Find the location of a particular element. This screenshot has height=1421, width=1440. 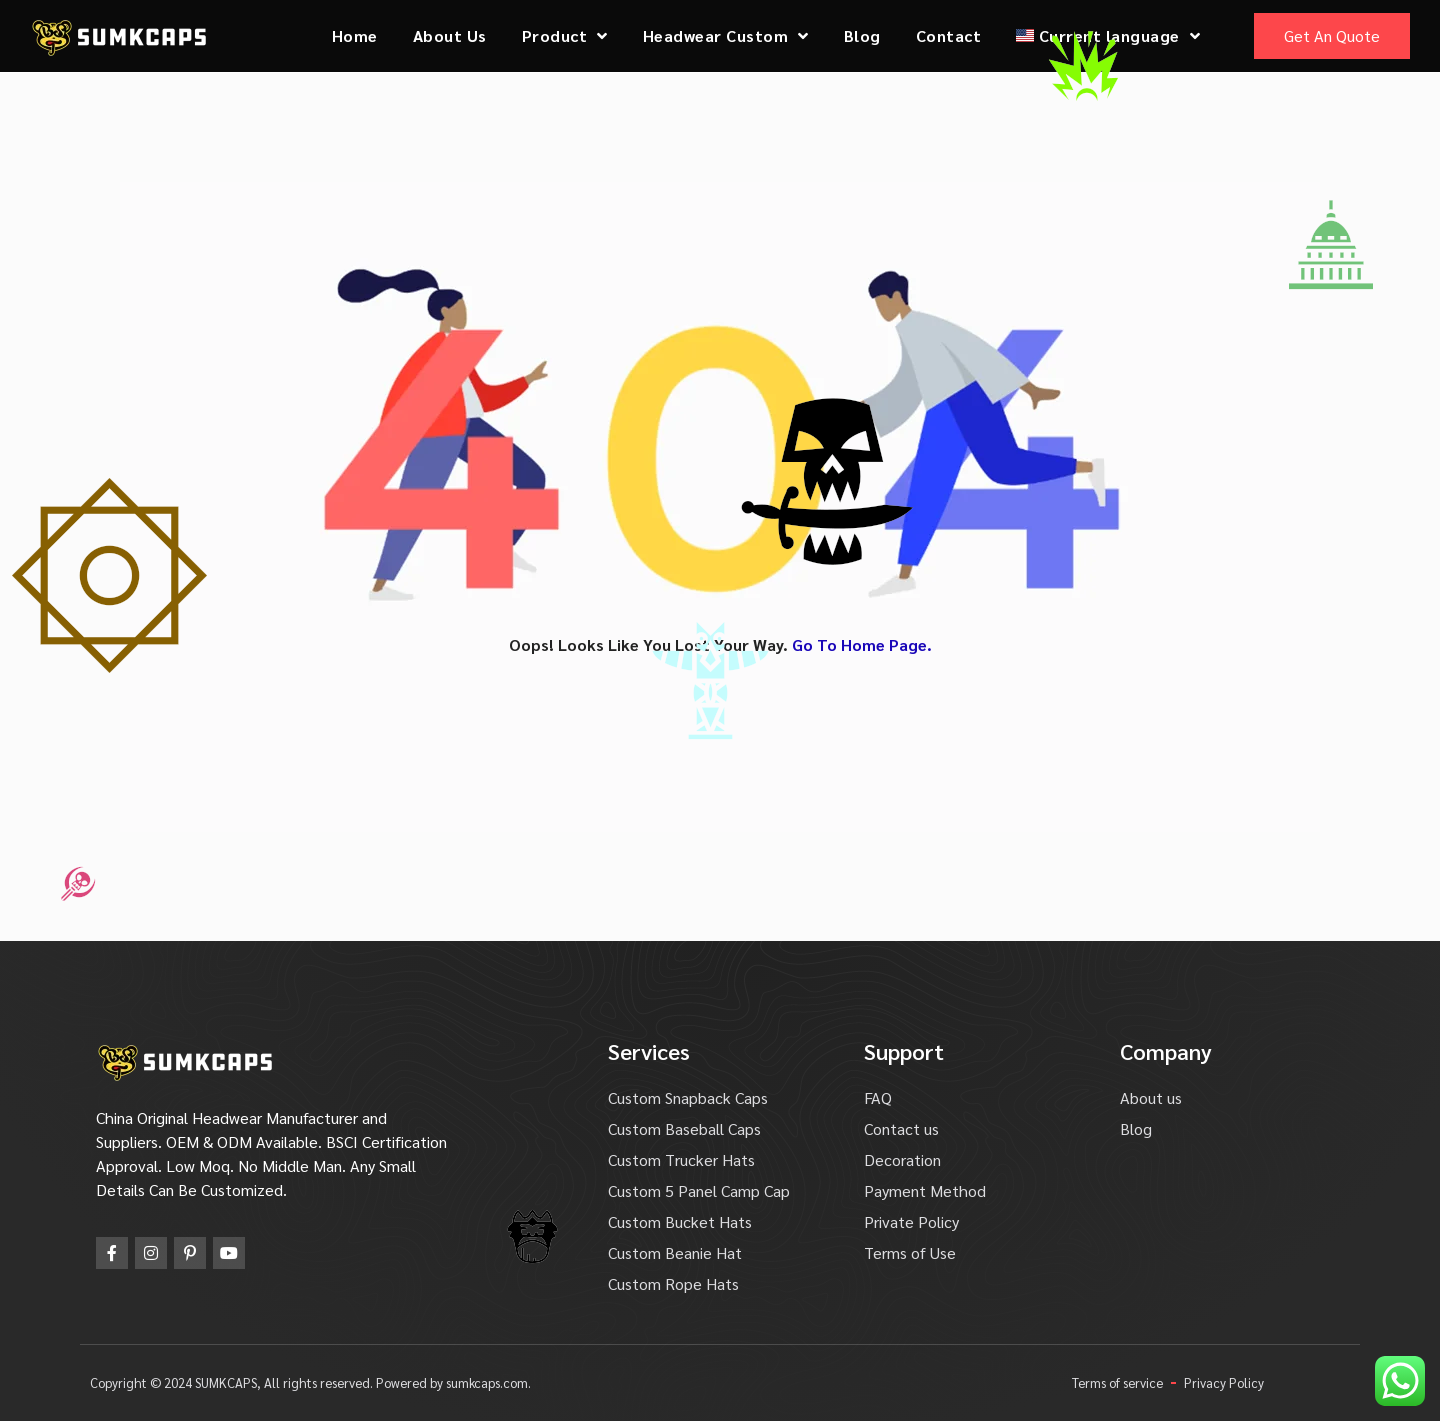

access tribal or cultural game content is located at coordinates (710, 680).